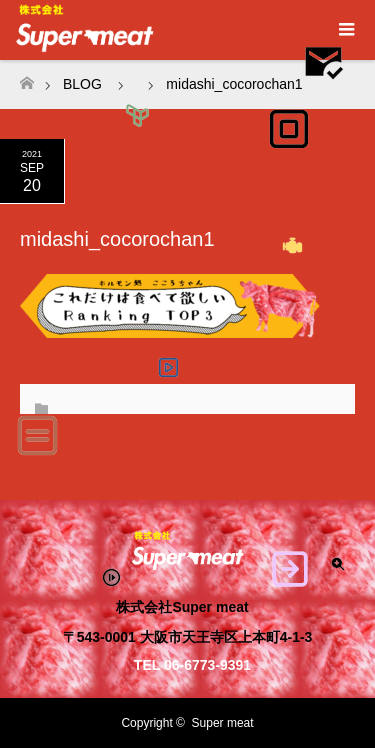  I want to click on play video or media content, so click(168, 367).